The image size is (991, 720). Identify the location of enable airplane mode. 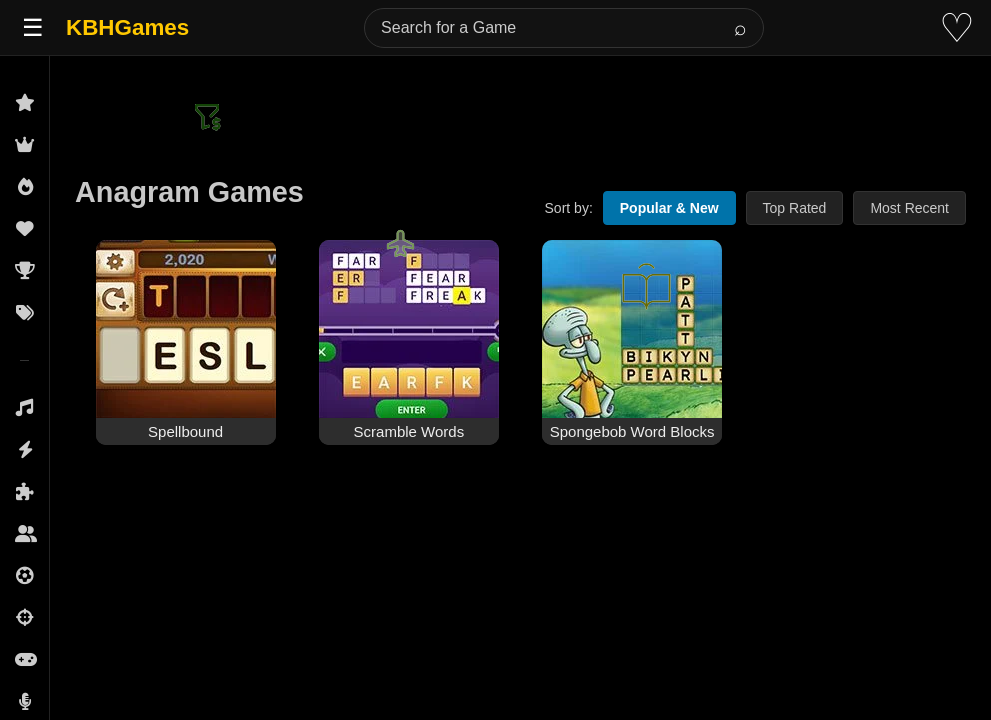
(400, 243).